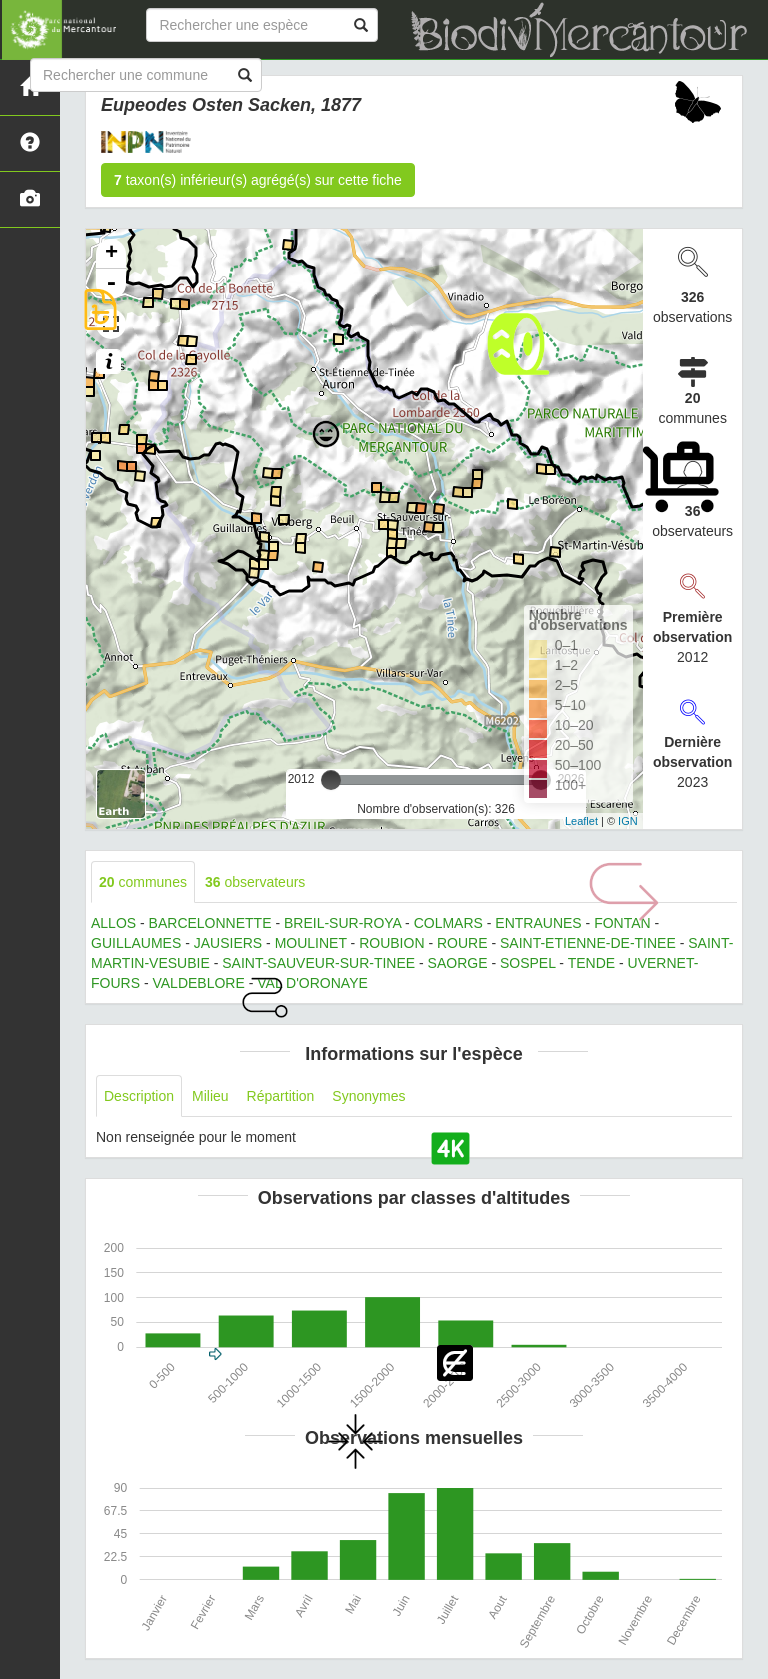  Describe the element at coordinates (355, 1441) in the screenshot. I see `collapse or minimize content from all sides` at that location.